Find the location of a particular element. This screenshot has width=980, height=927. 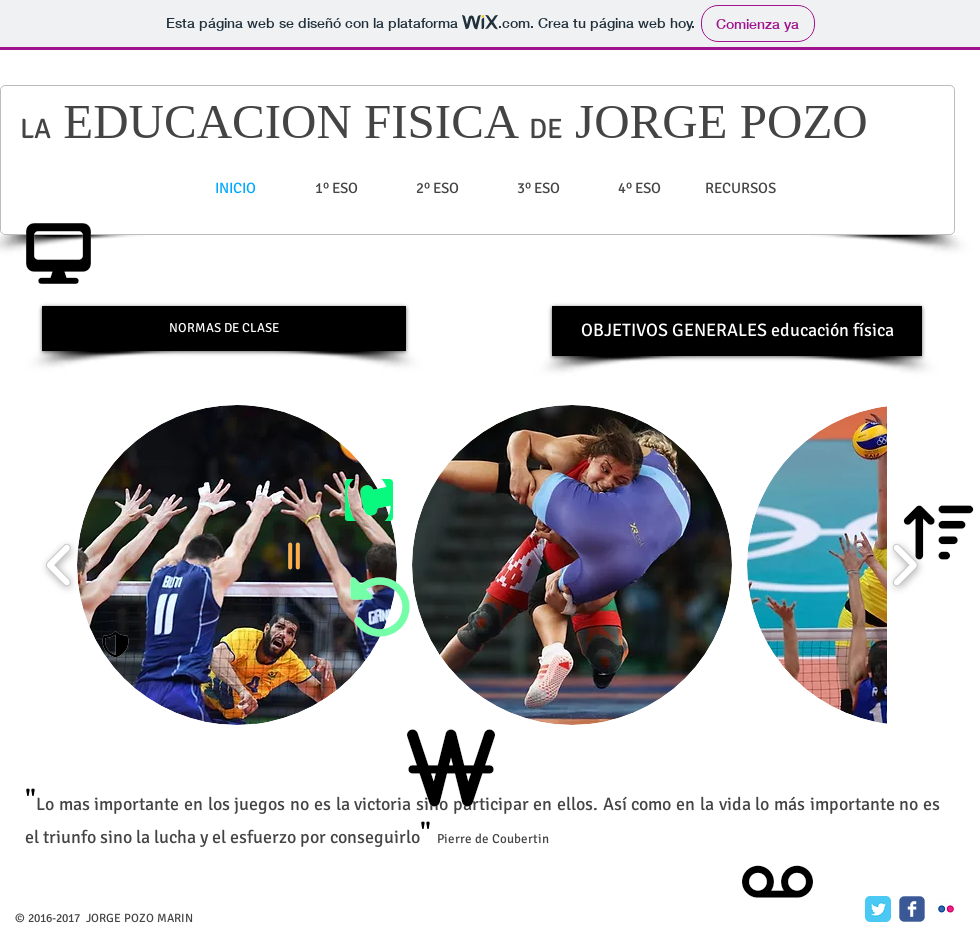

drag to resize or reorder an element is located at coordinates (294, 556).